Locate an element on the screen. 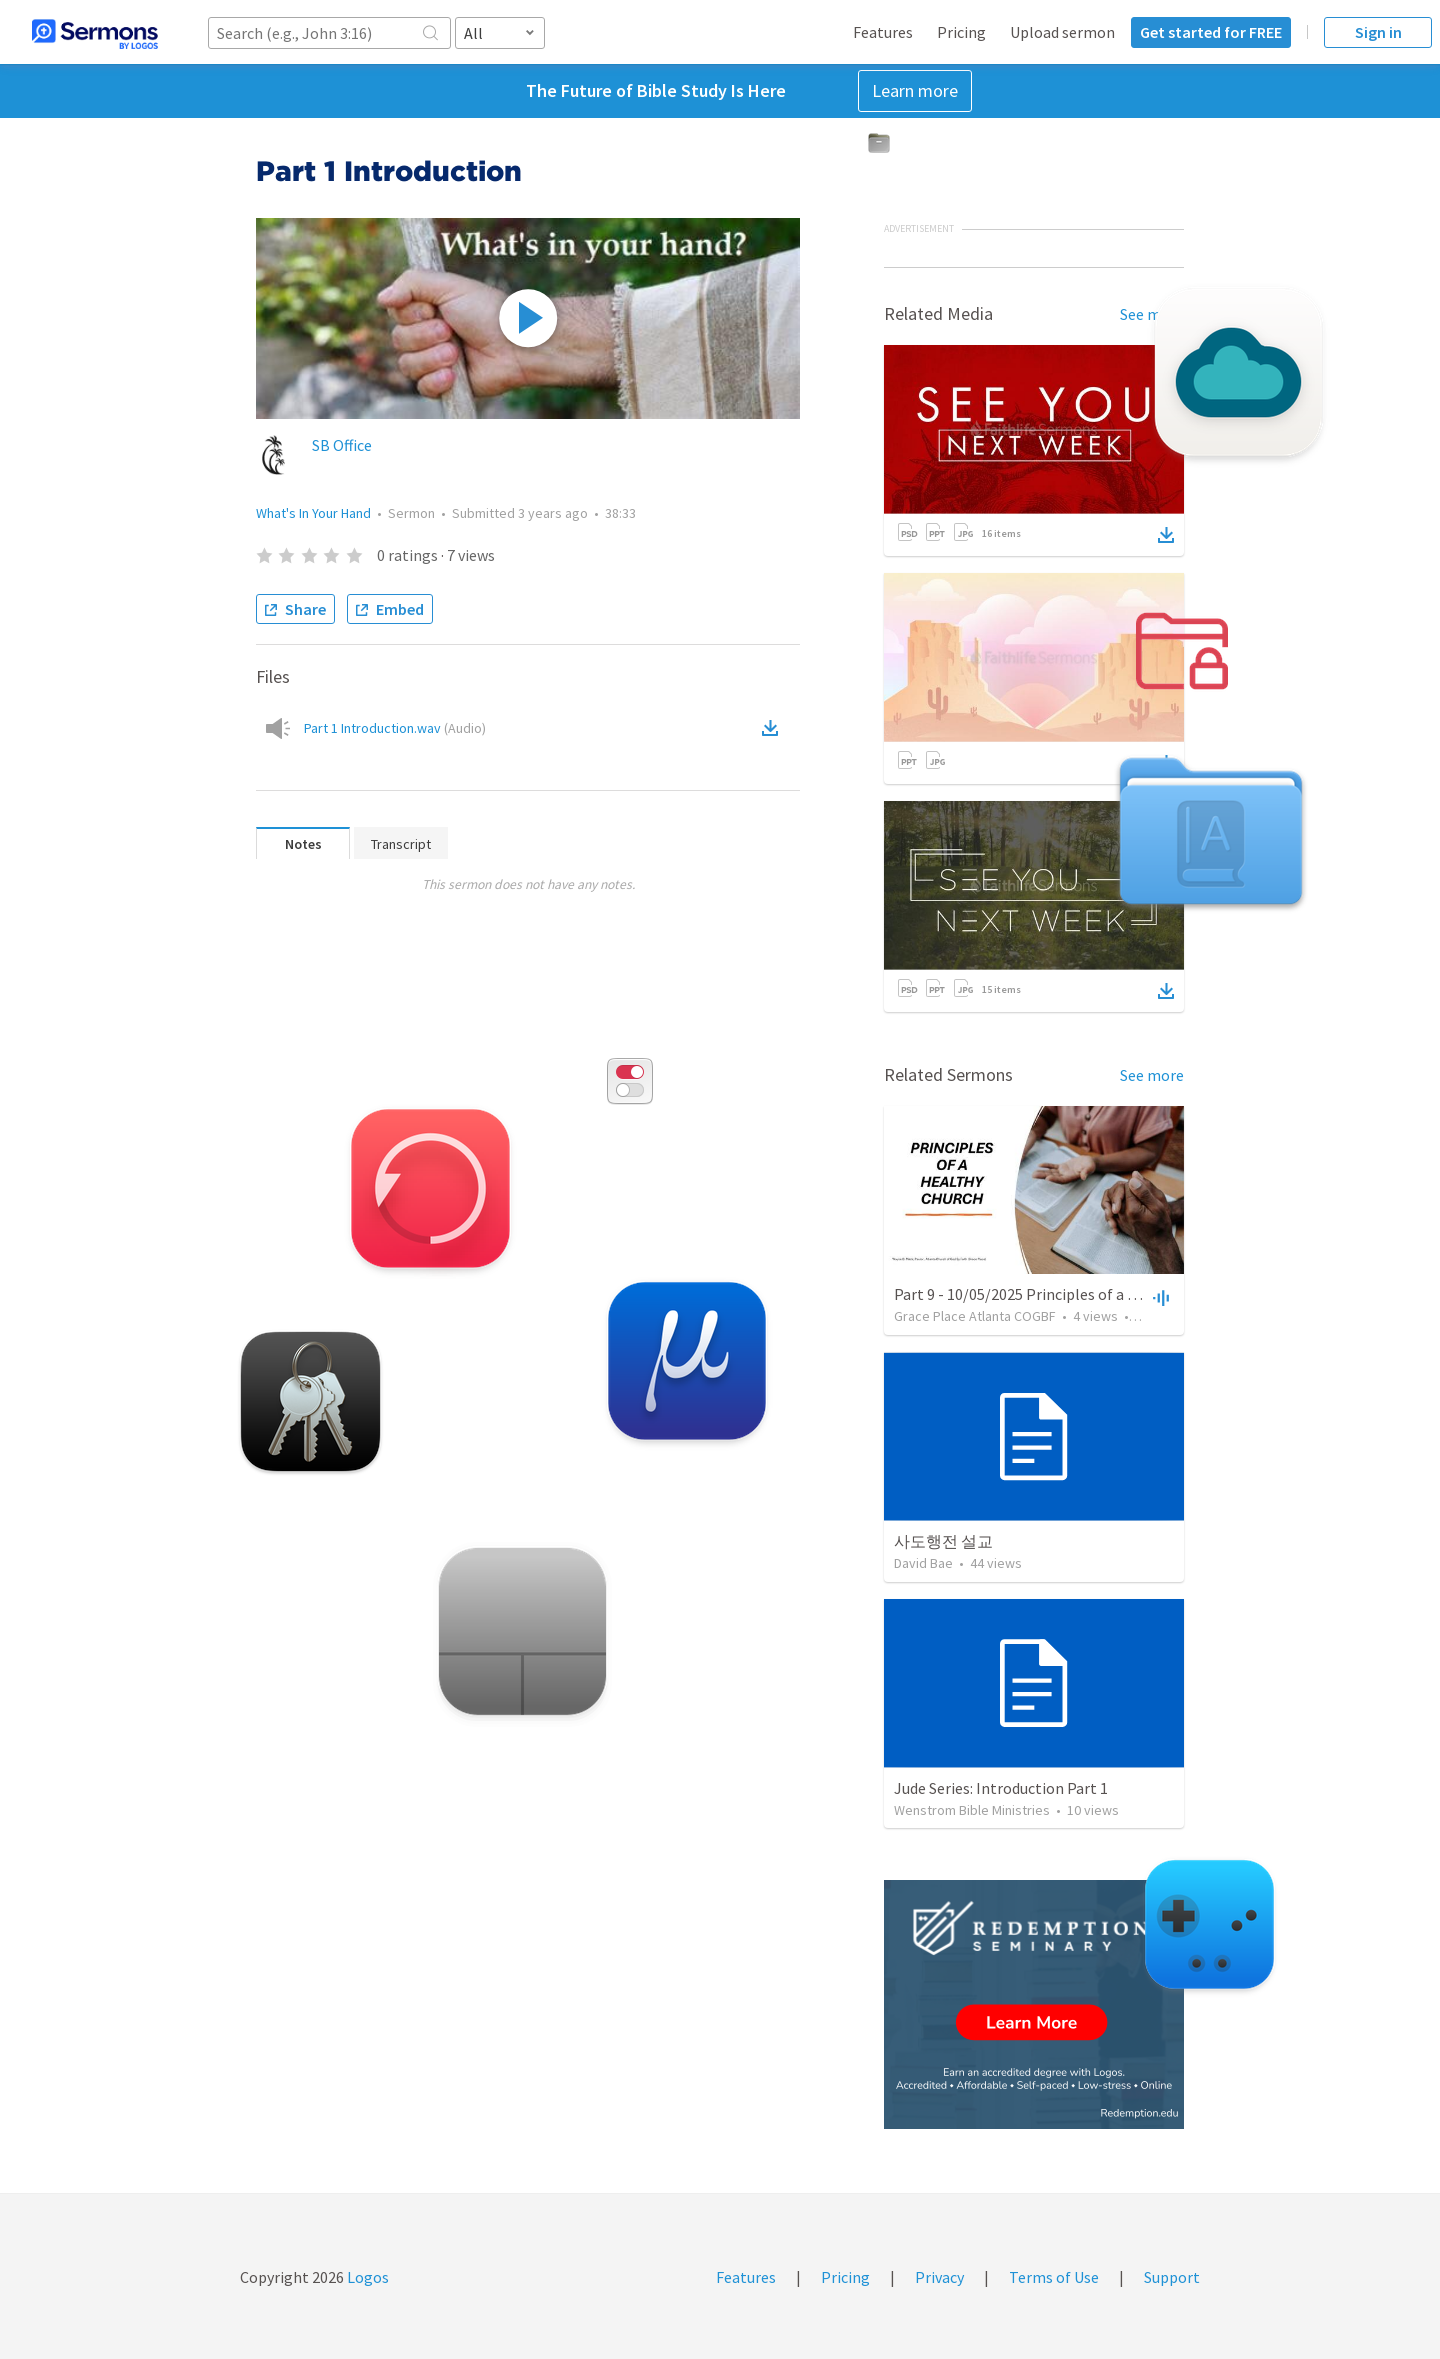 This screenshot has width=1440, height=2359. launch airvpn application is located at coordinates (1238, 372).